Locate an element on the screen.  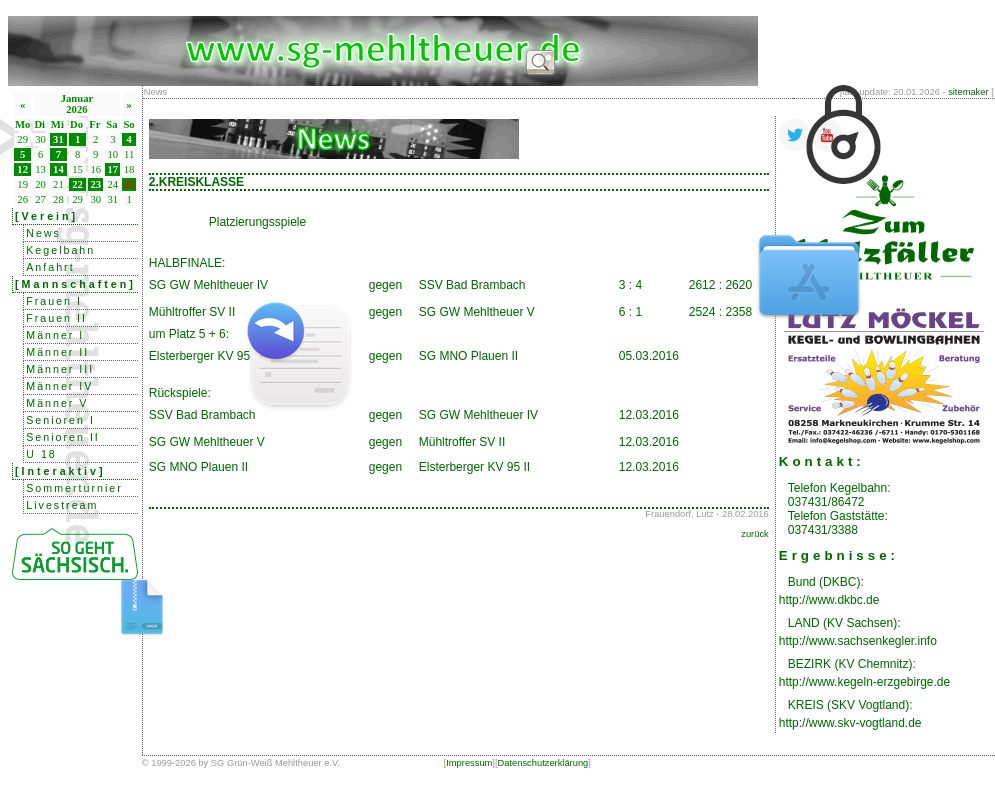
open two-factor authentication app is located at coordinates (843, 134).